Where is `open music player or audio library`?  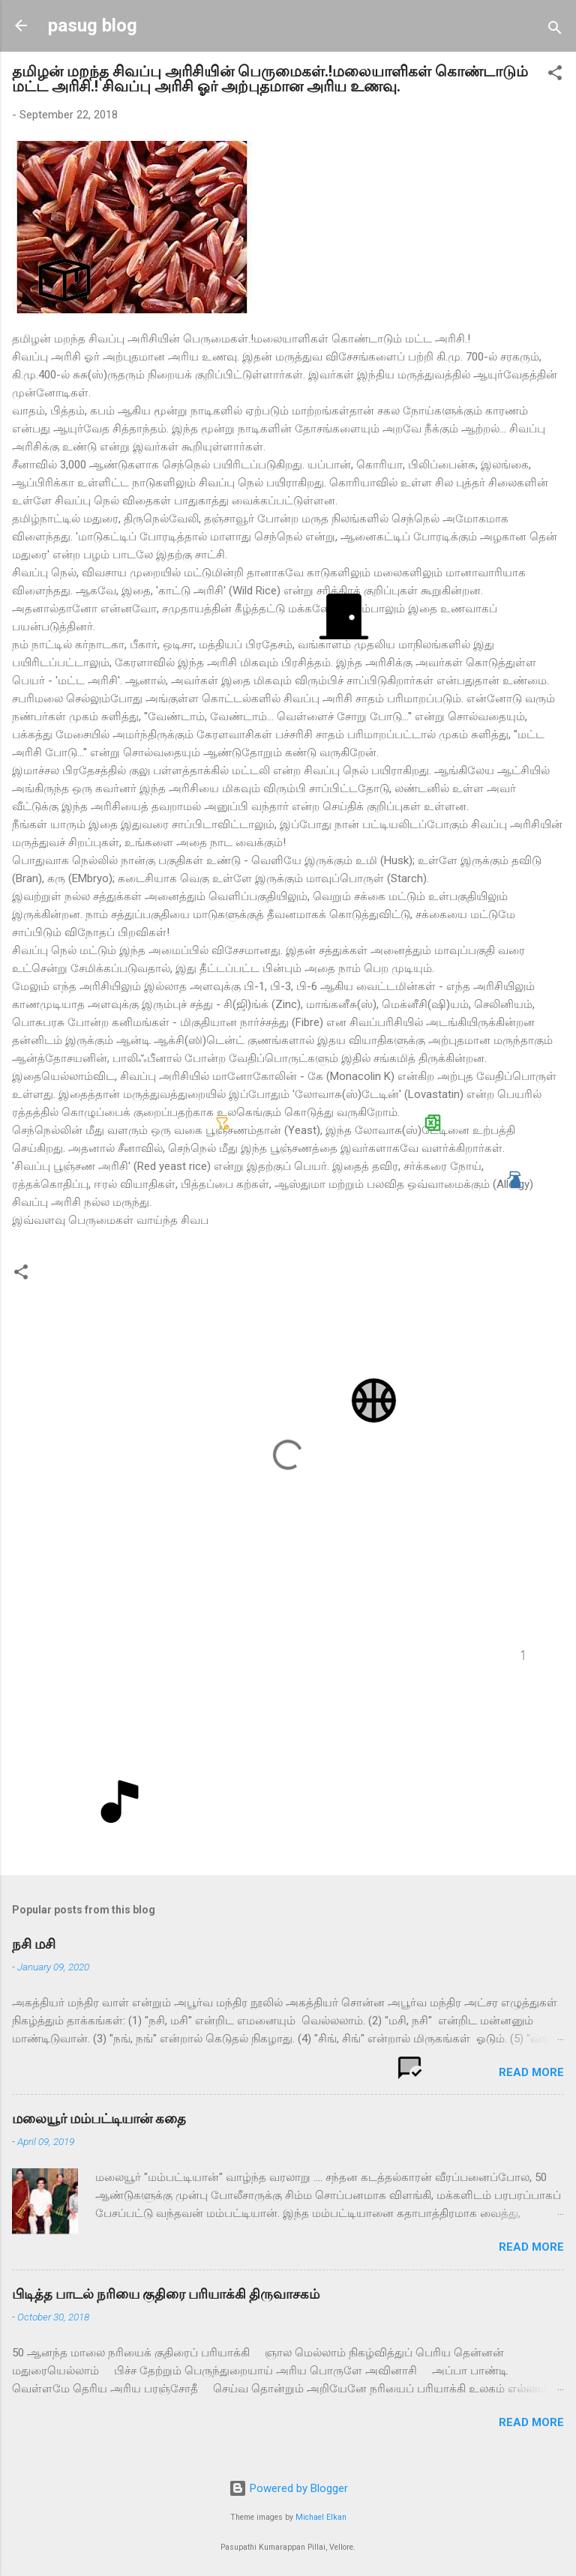
open music player or audio library is located at coordinates (119, 1800).